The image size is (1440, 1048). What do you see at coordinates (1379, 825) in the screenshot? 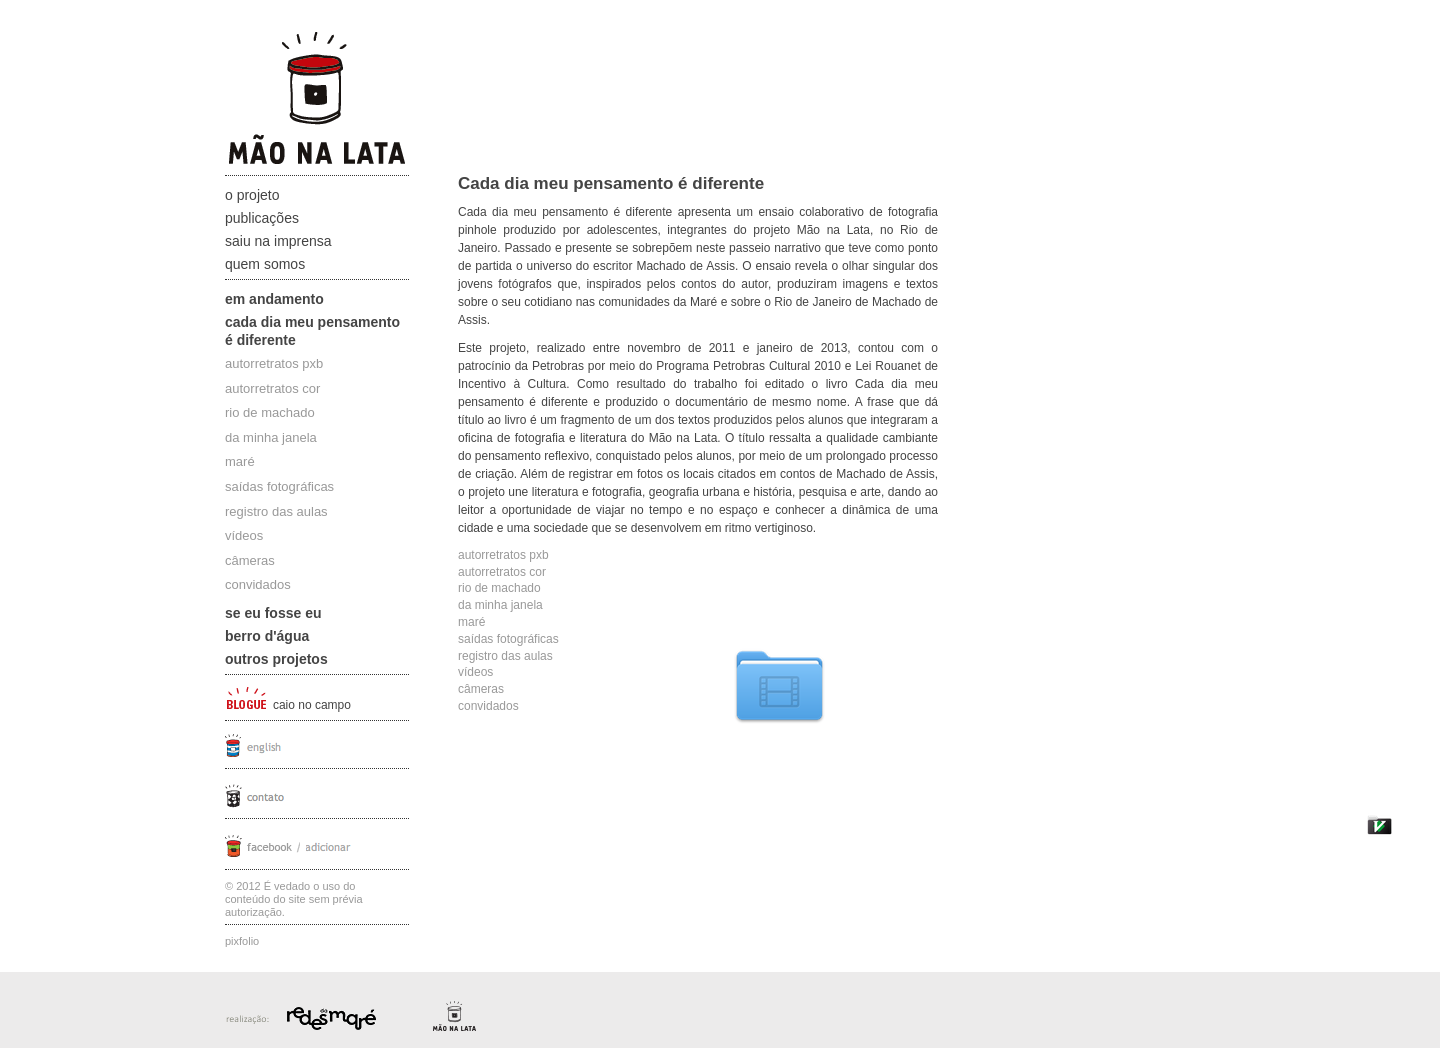
I see `folder containing vim editor configuration files` at bounding box center [1379, 825].